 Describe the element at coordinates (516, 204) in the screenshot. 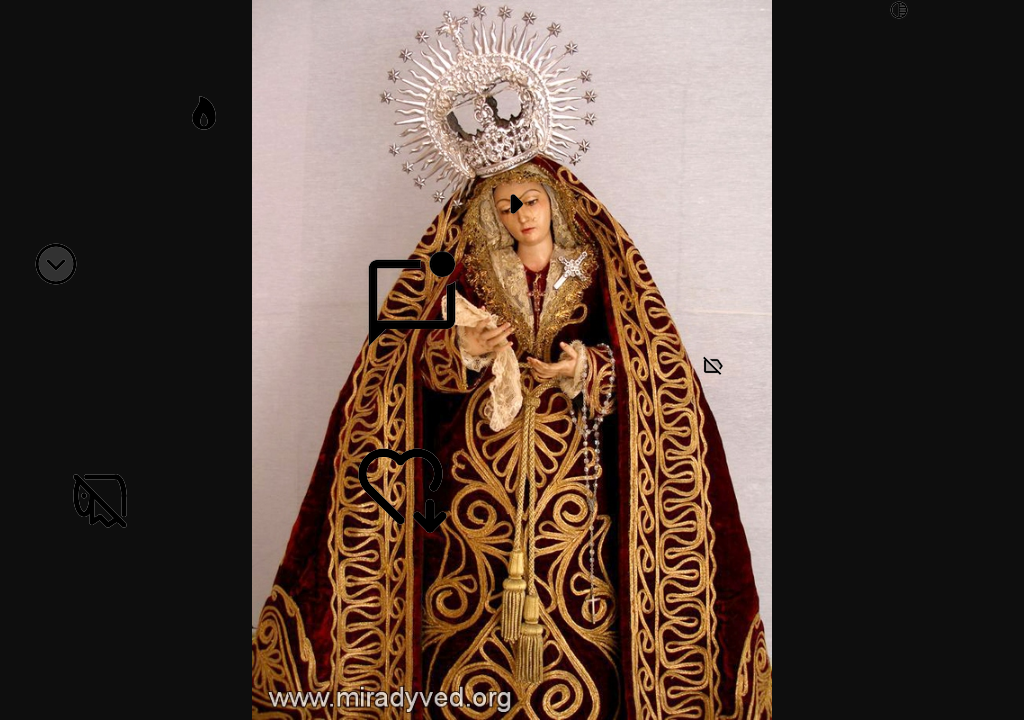

I see `navigate to the next item or screen` at that location.